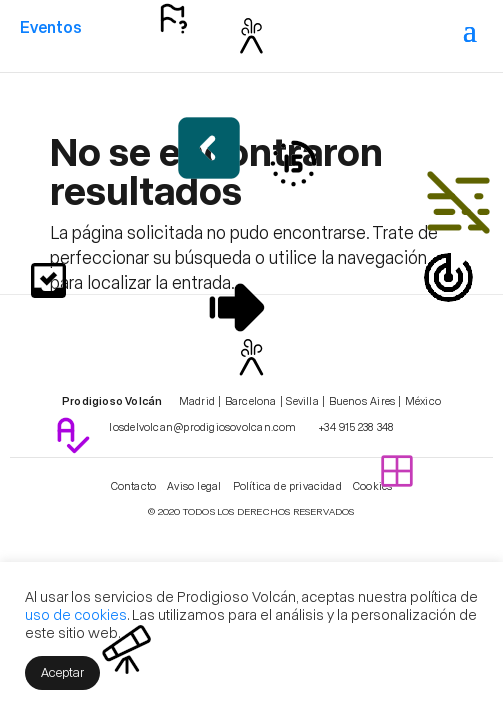 Image resolution: width=503 pixels, height=720 pixels. Describe the element at coordinates (72, 434) in the screenshot. I see `enable spellcheck for text input` at that location.